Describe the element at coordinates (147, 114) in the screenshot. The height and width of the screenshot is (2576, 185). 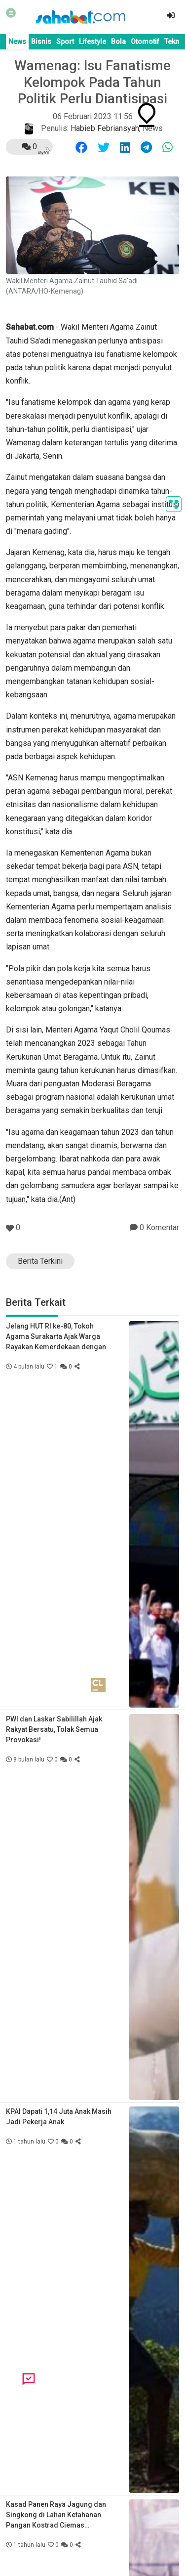
I see `mark a location on the map` at that location.